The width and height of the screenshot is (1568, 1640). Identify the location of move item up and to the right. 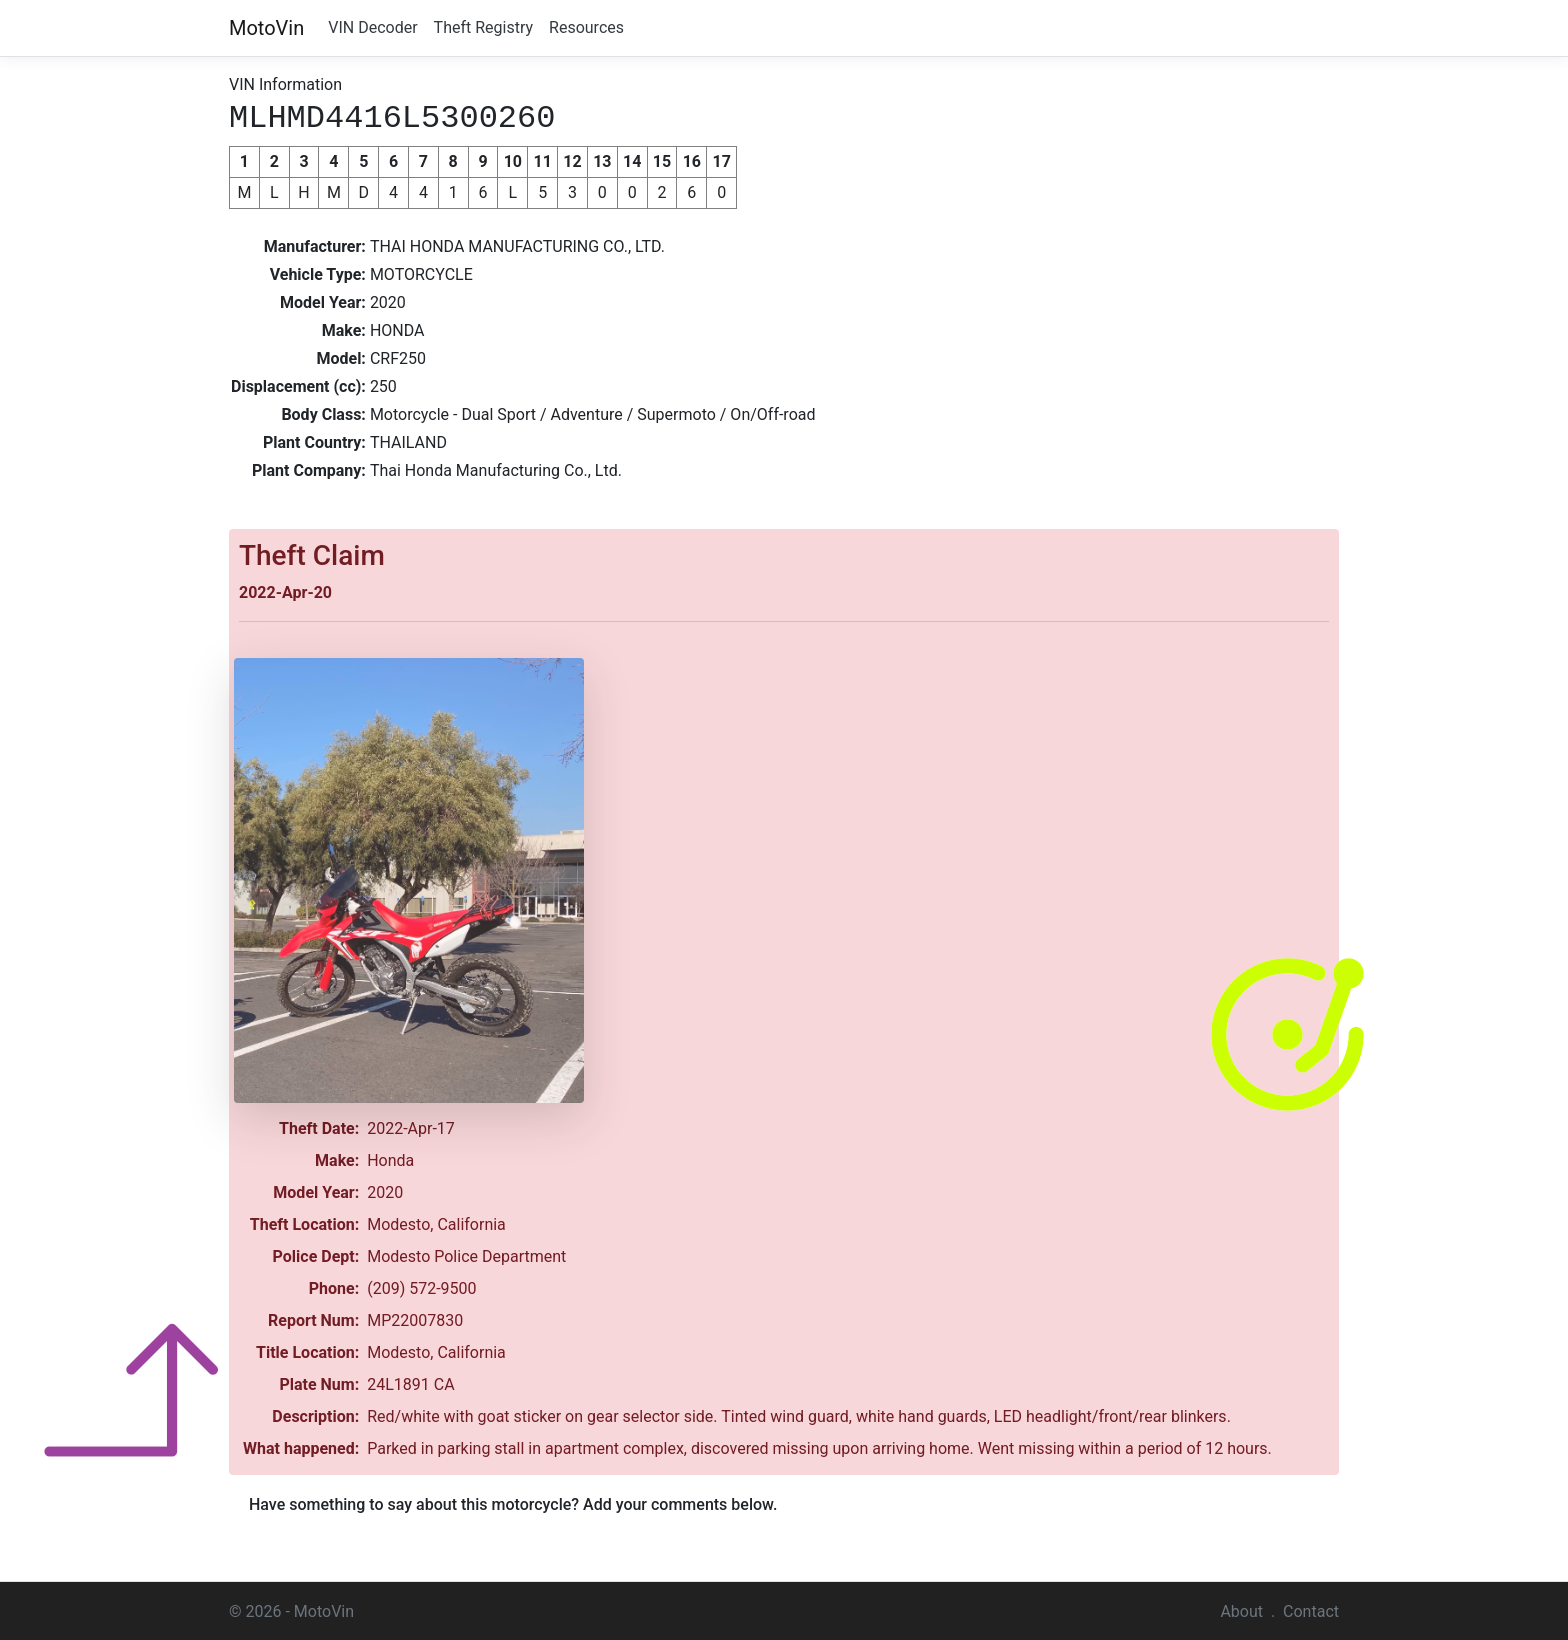
(138, 1397).